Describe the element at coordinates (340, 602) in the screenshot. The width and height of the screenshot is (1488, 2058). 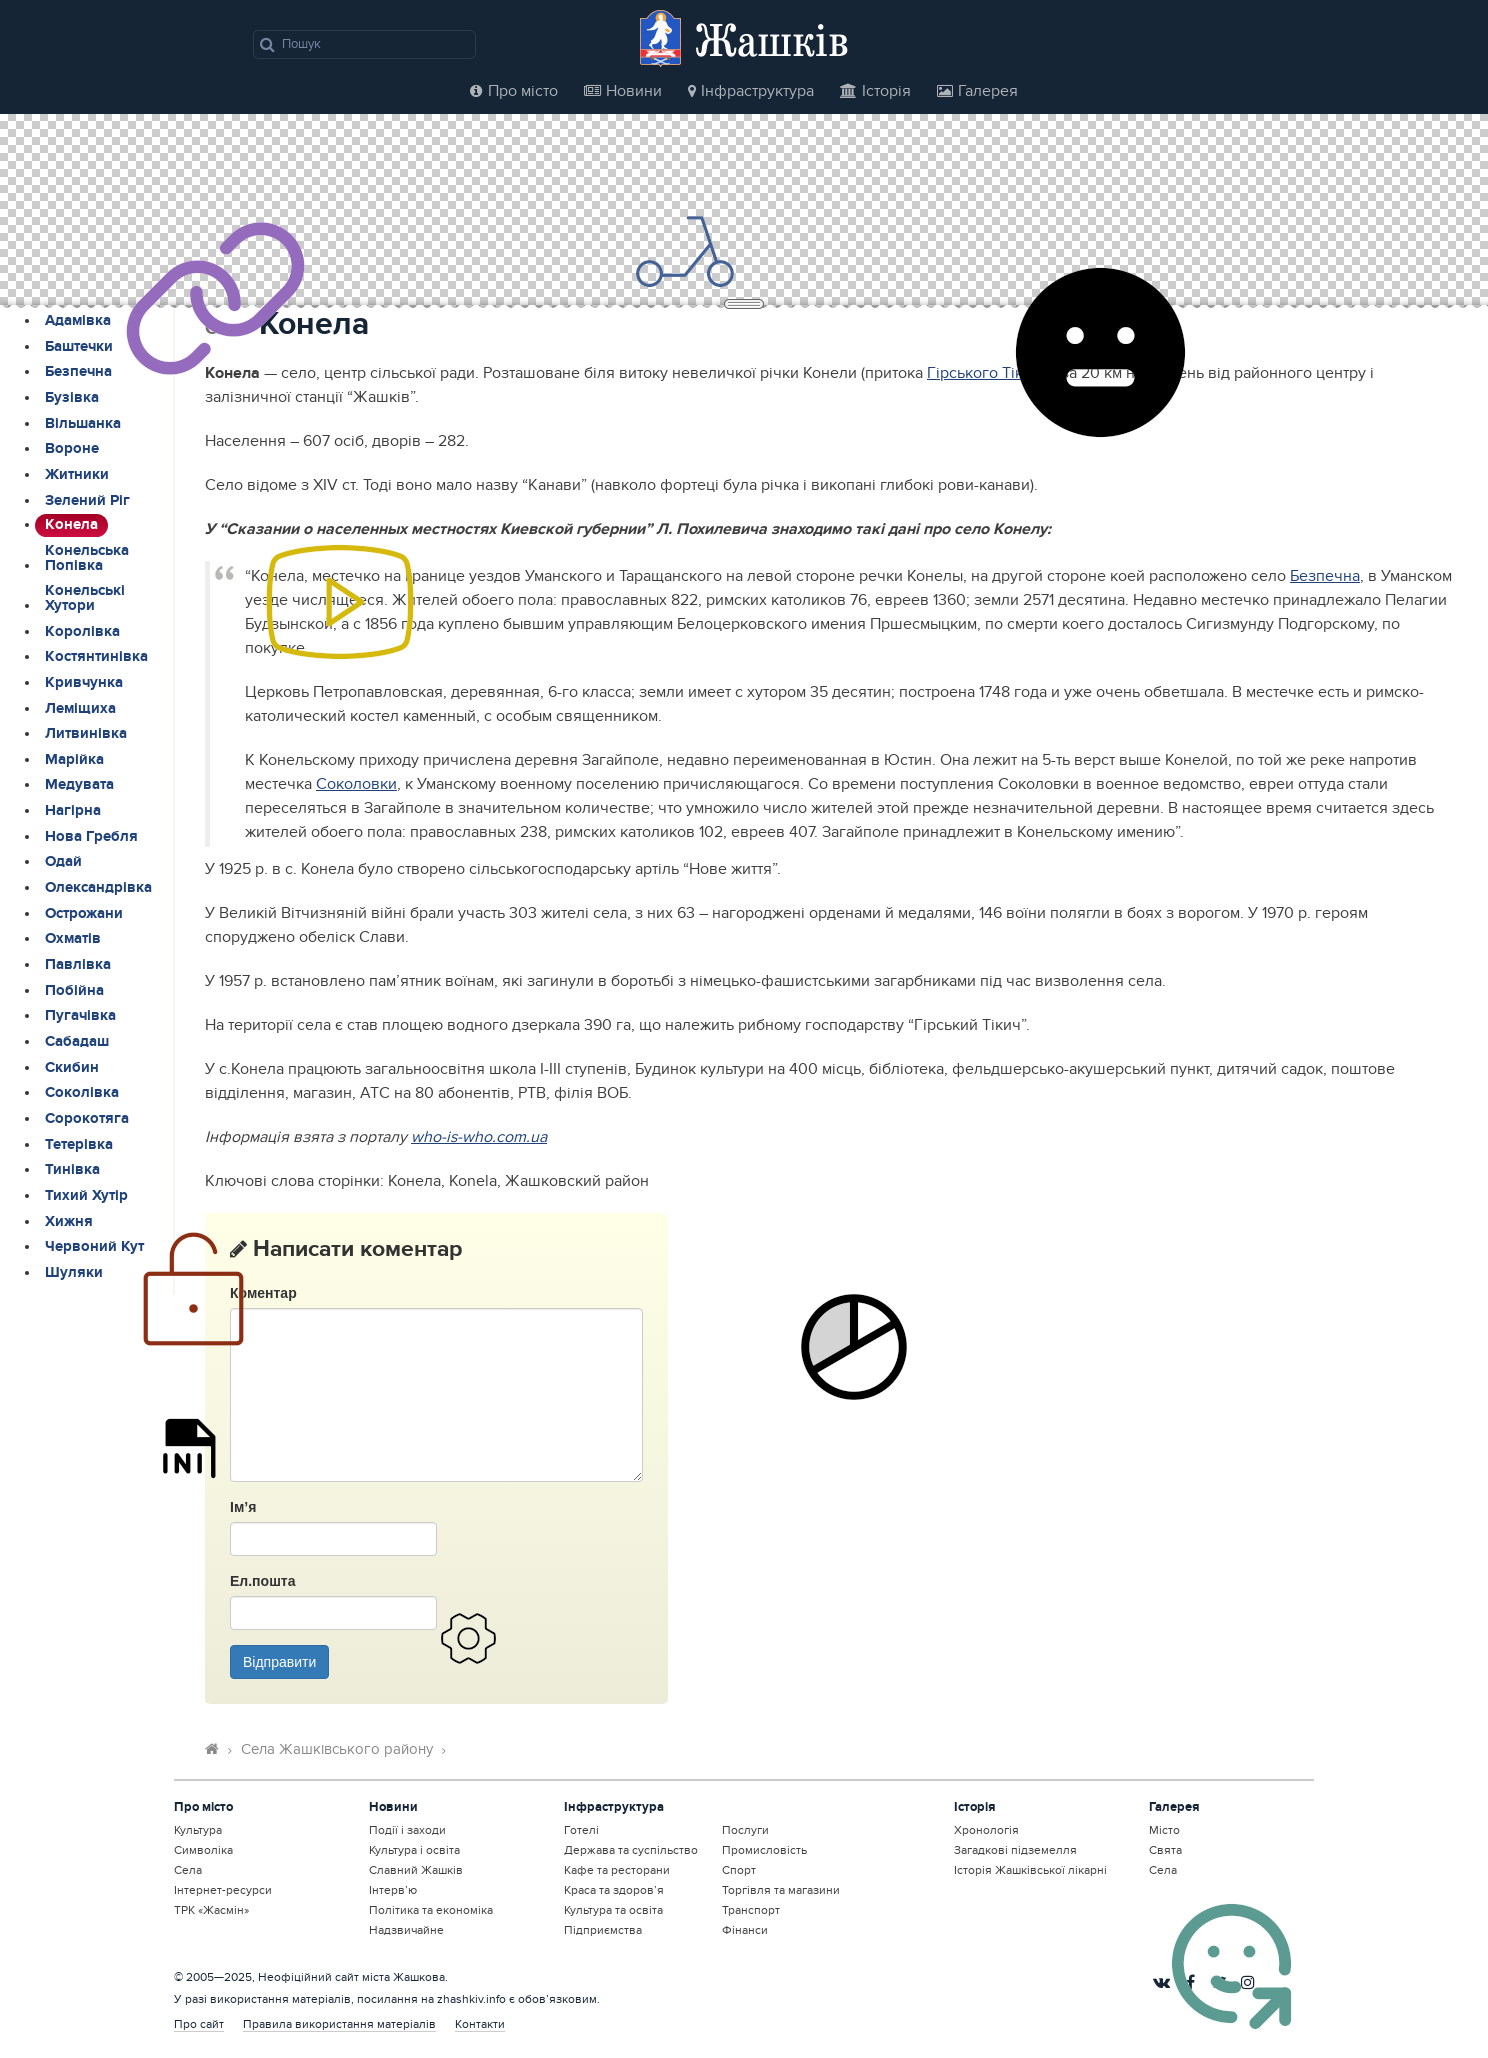
I see `open YouTube` at that location.